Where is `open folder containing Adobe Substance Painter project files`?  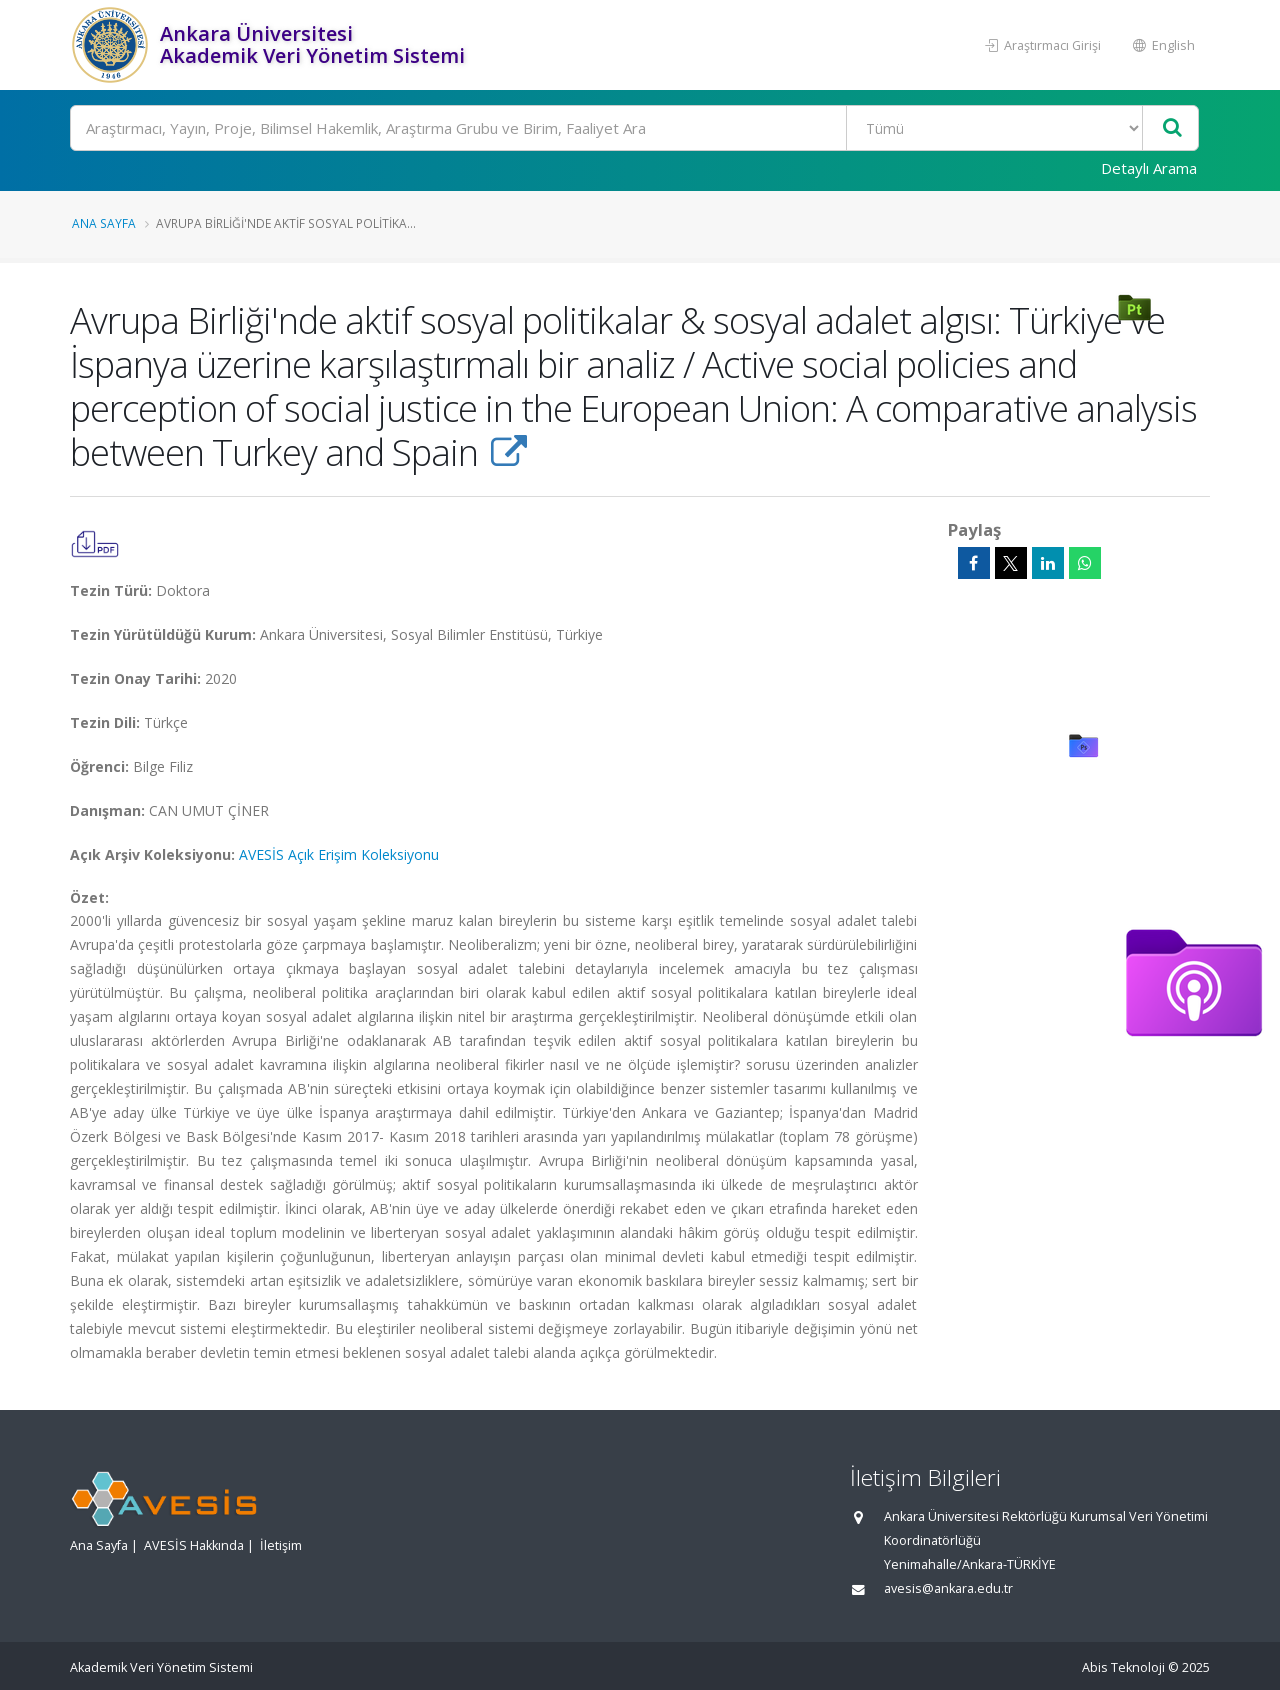
open folder containing Adobe Substance Painter project files is located at coordinates (1134, 308).